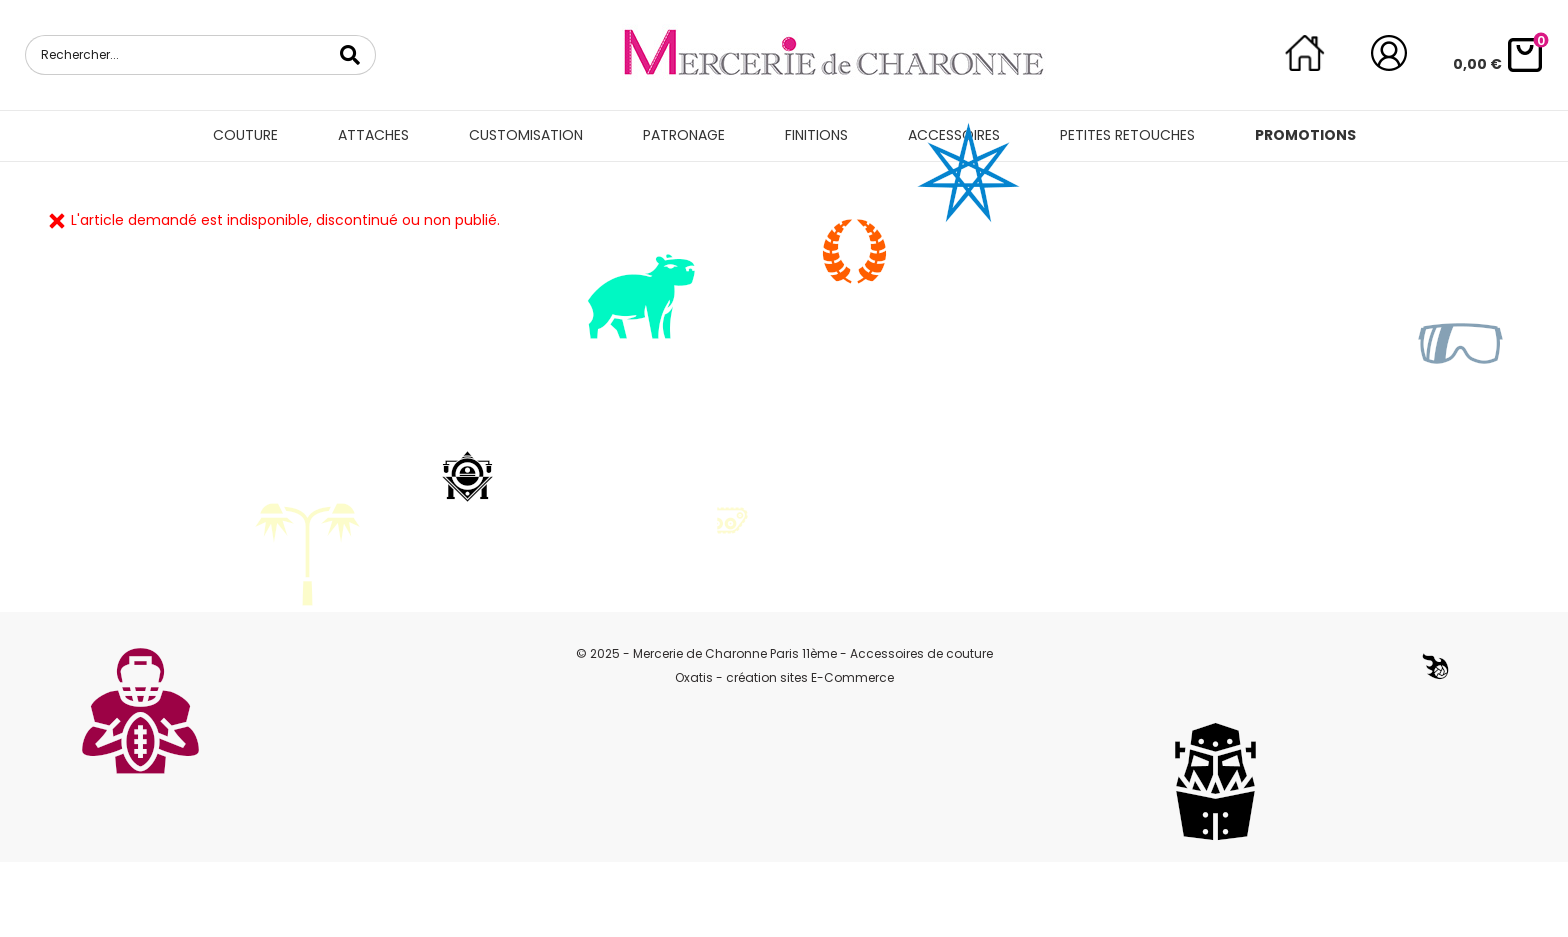 This screenshot has height=937, width=1568. I want to click on view american football player profile, so click(140, 706).